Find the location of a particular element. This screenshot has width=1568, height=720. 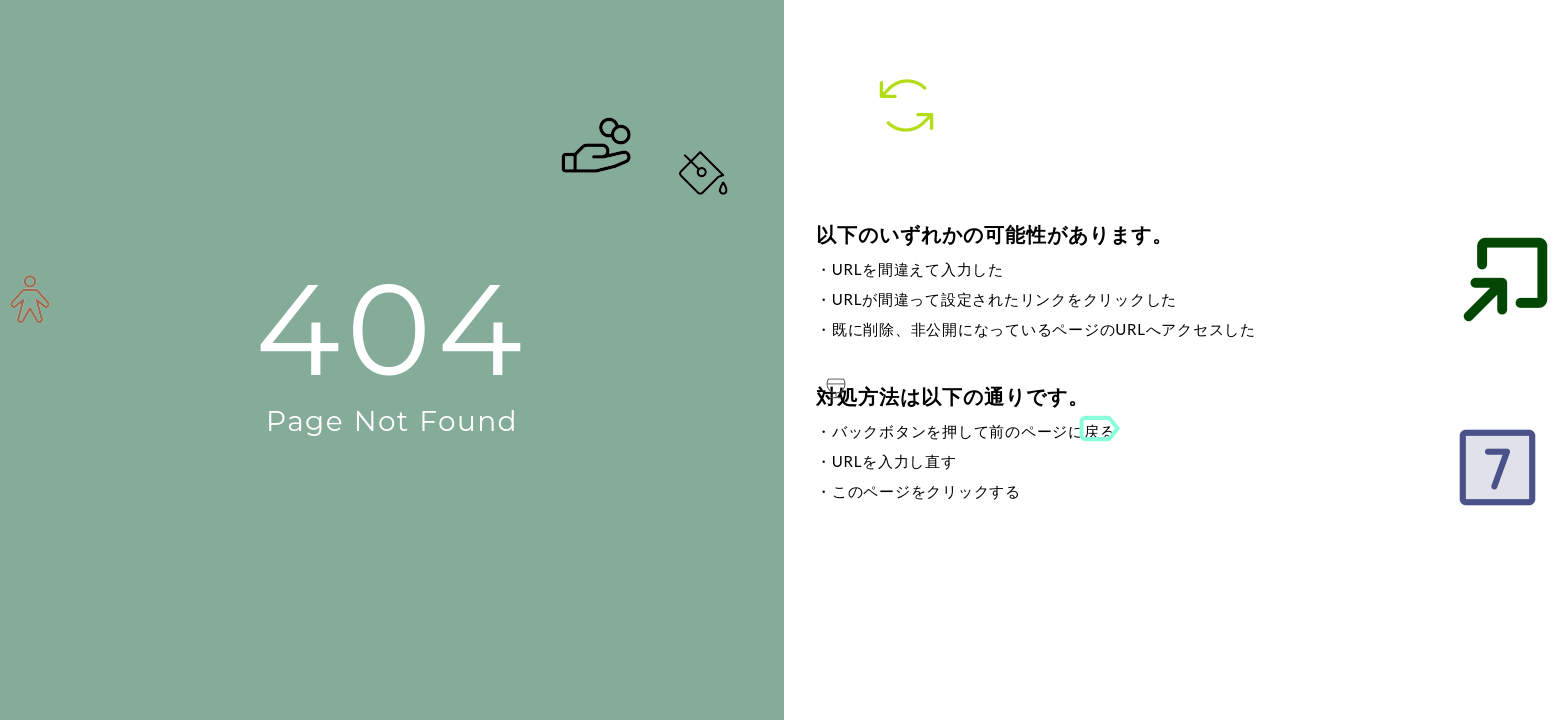

refresh or reload content is located at coordinates (906, 105).